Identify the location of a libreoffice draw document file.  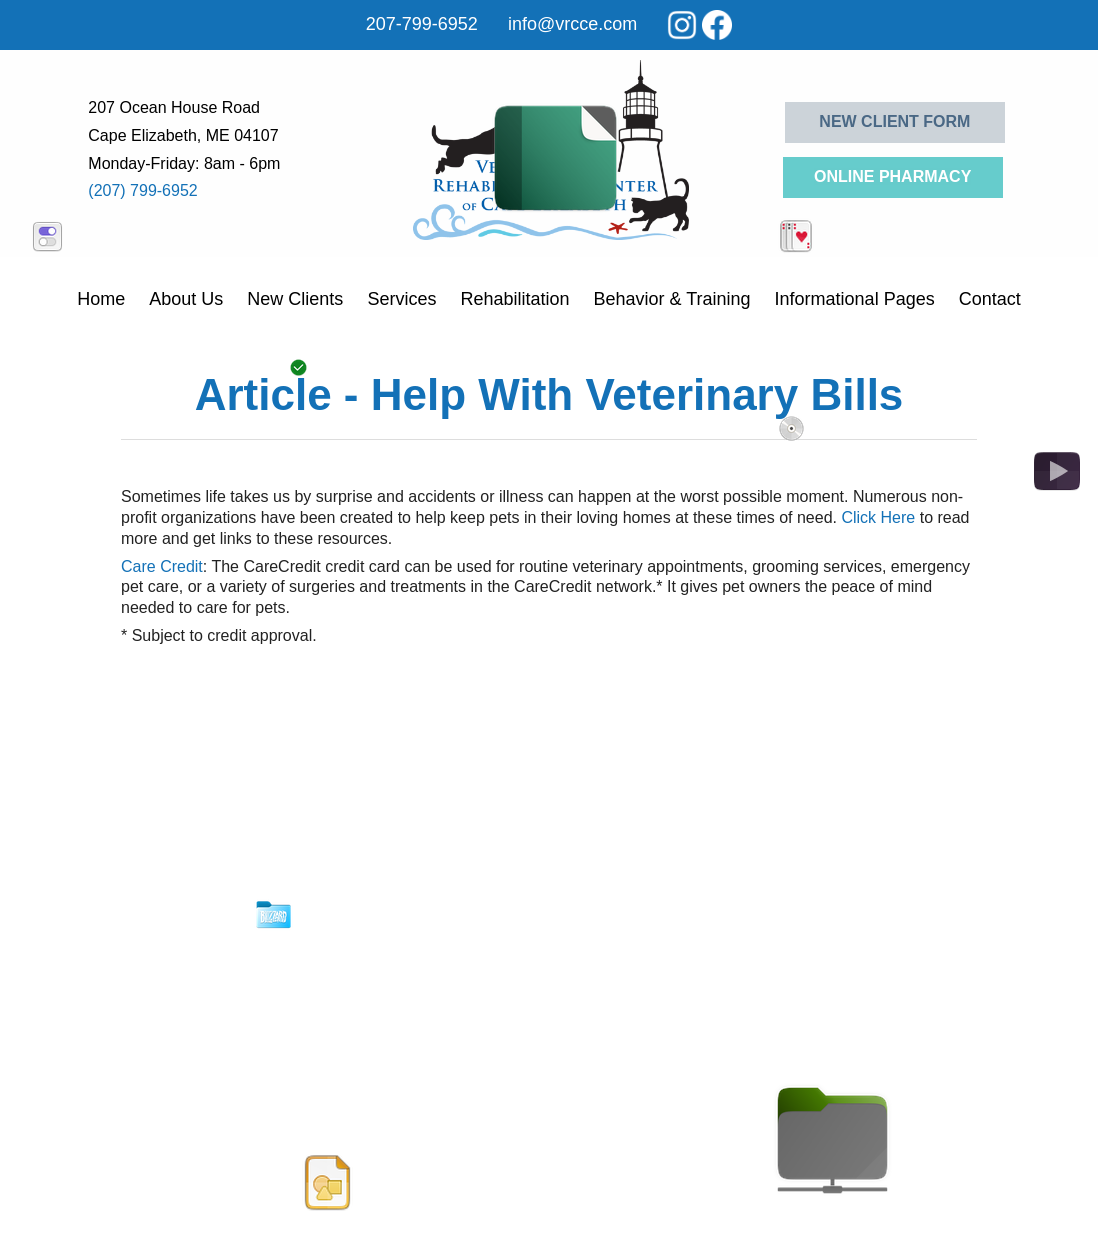
(327, 1182).